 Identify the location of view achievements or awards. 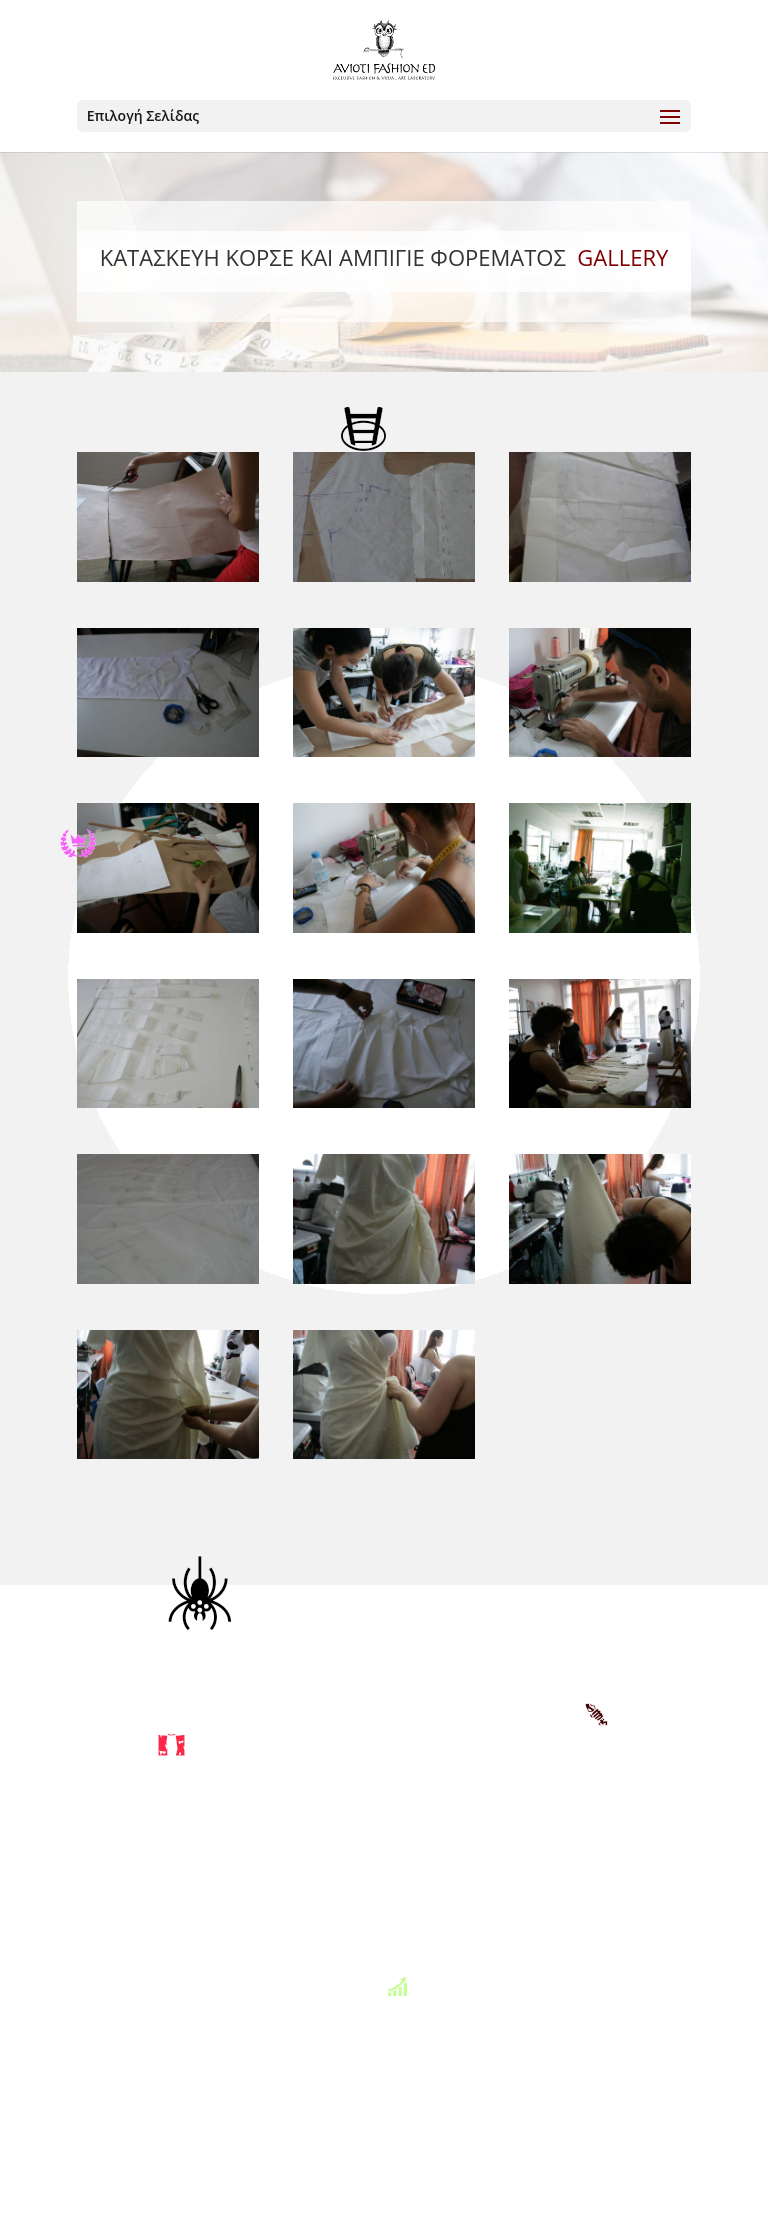
(78, 843).